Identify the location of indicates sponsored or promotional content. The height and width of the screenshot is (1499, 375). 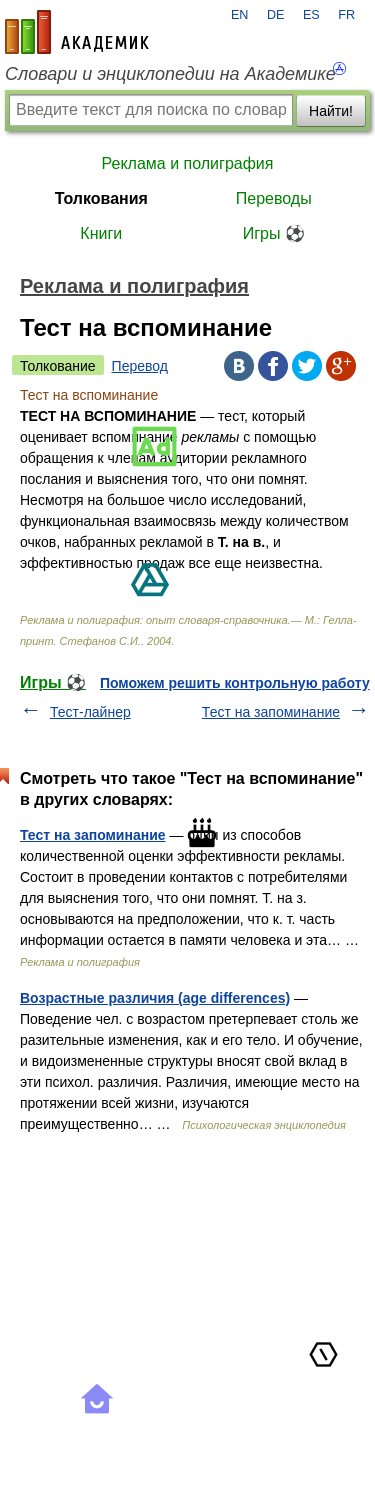
(154, 446).